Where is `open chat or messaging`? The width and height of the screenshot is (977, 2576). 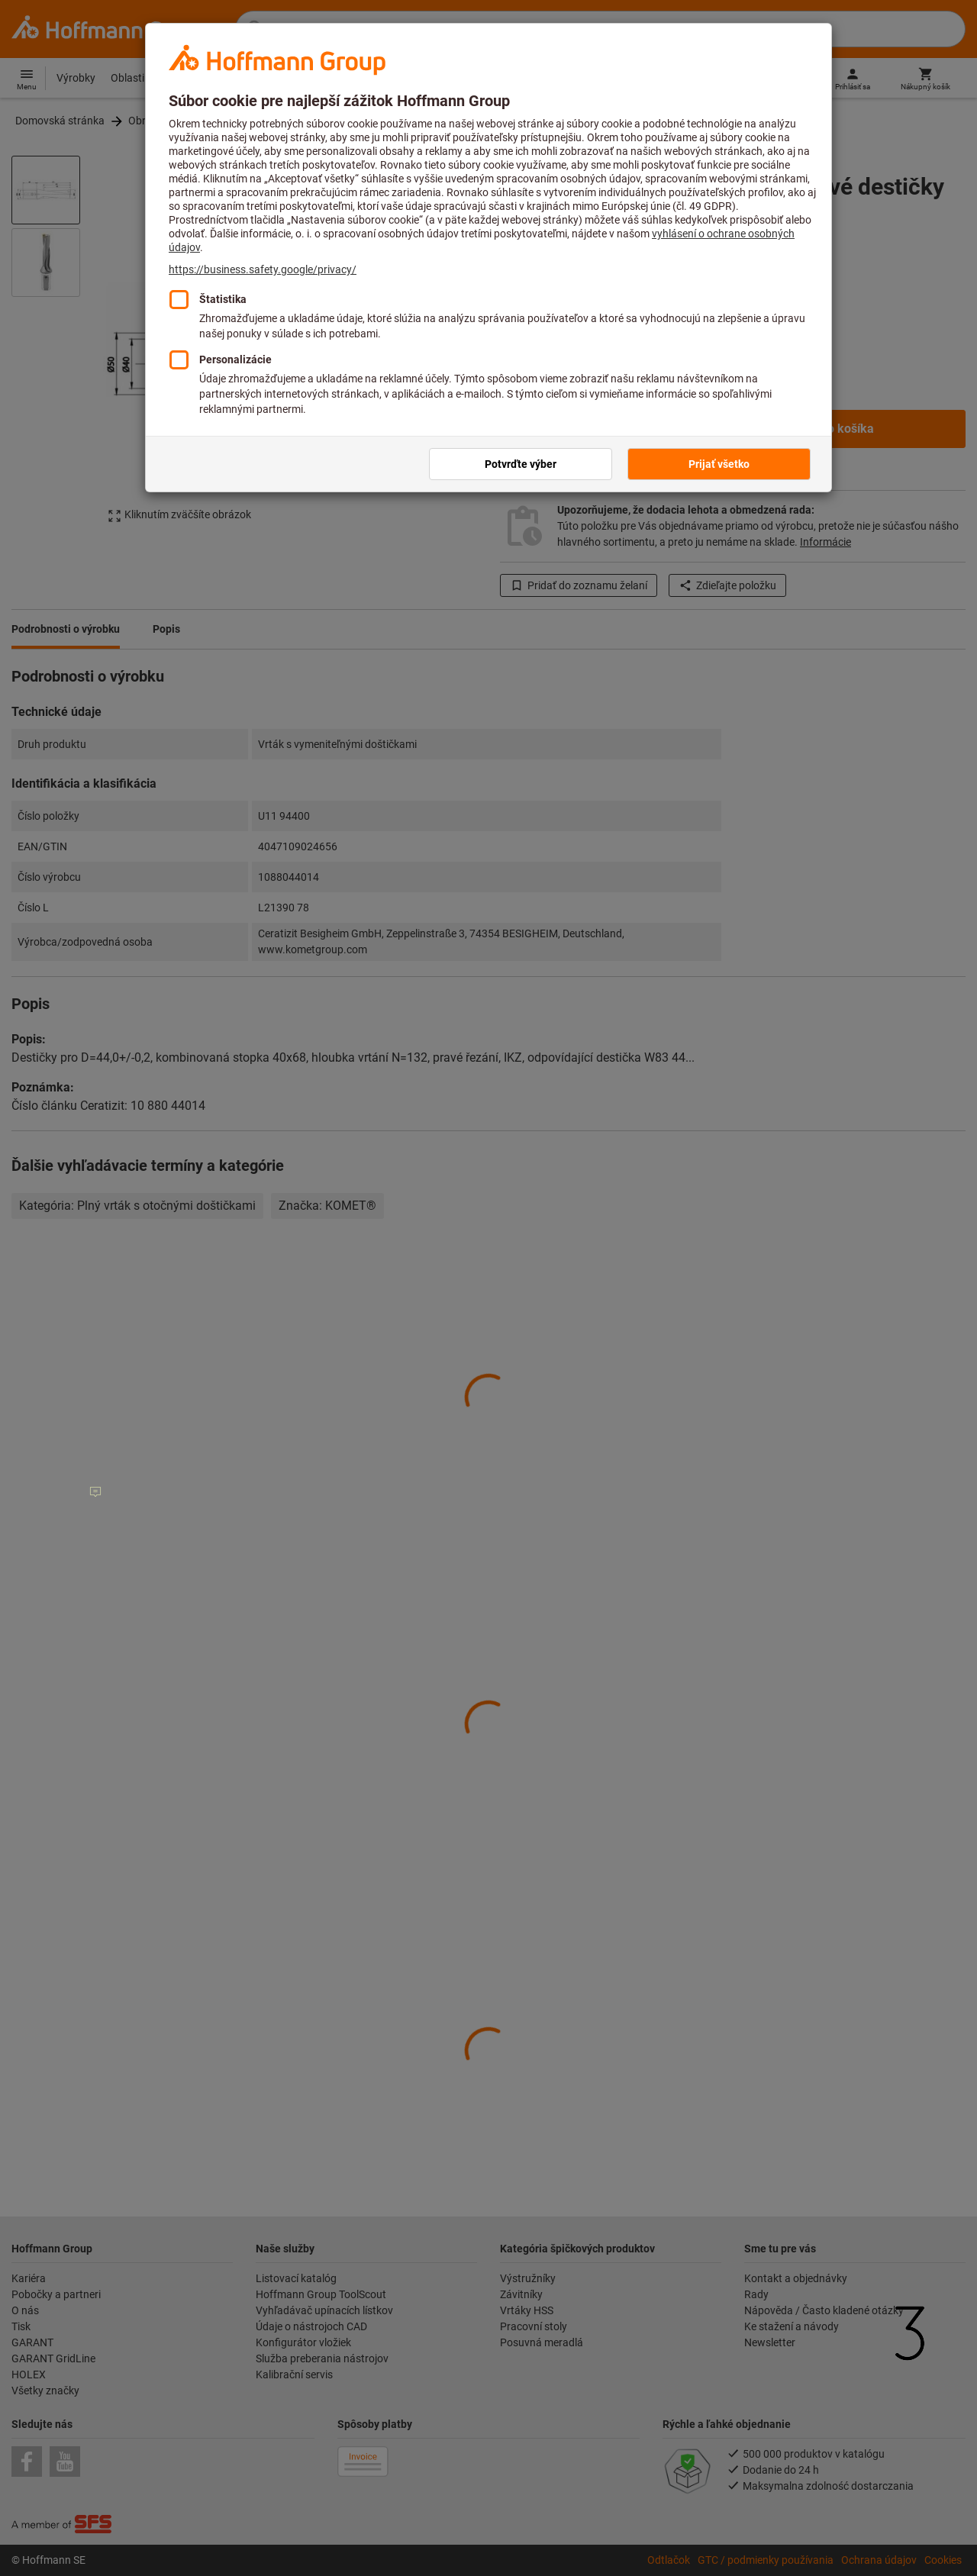 open chat or messaging is located at coordinates (95, 1491).